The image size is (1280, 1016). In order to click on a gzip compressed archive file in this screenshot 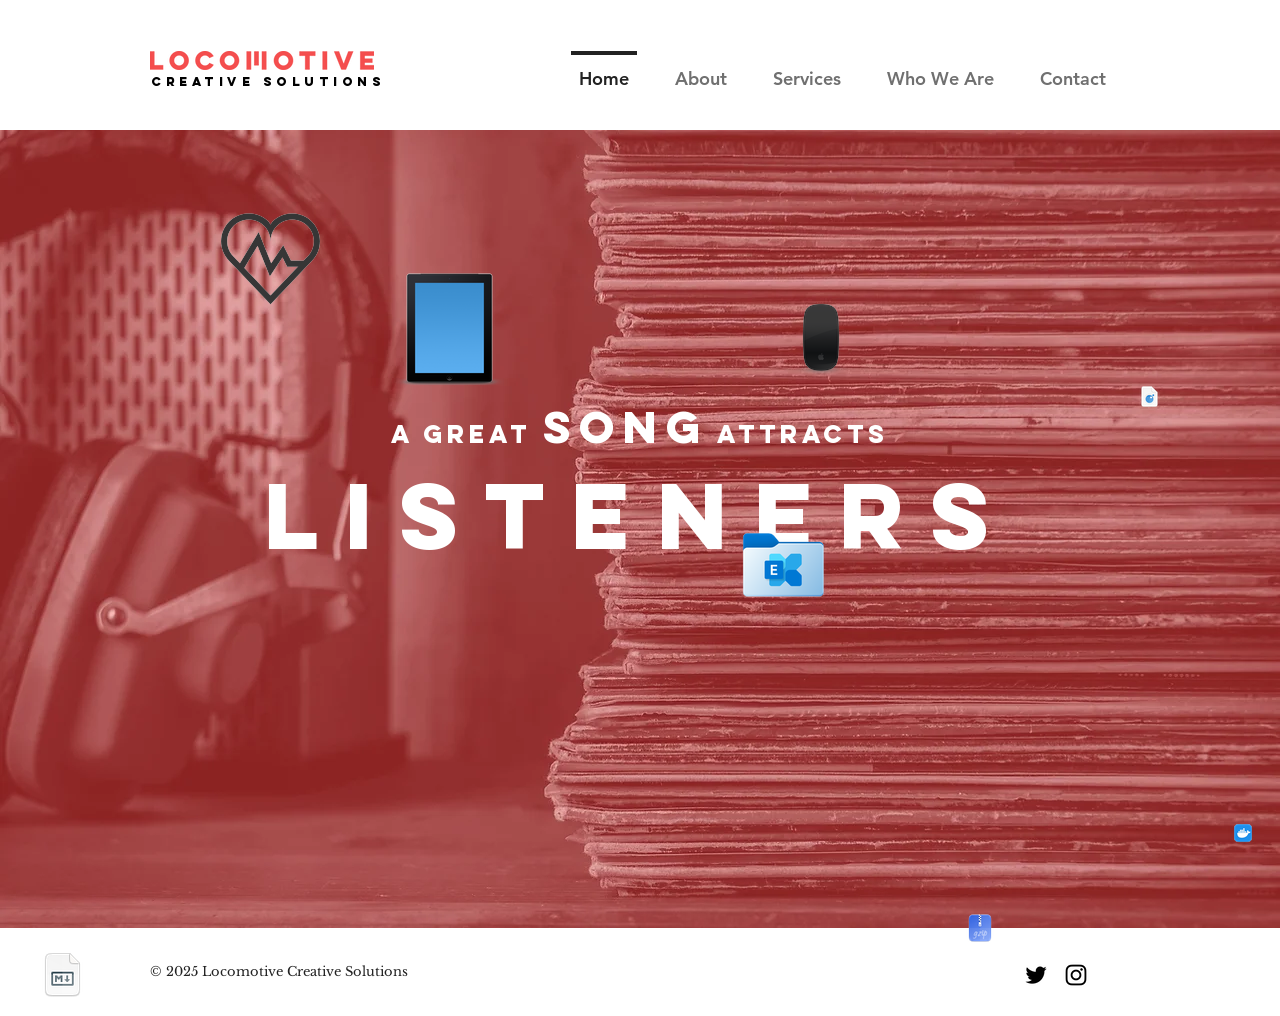, I will do `click(980, 928)`.